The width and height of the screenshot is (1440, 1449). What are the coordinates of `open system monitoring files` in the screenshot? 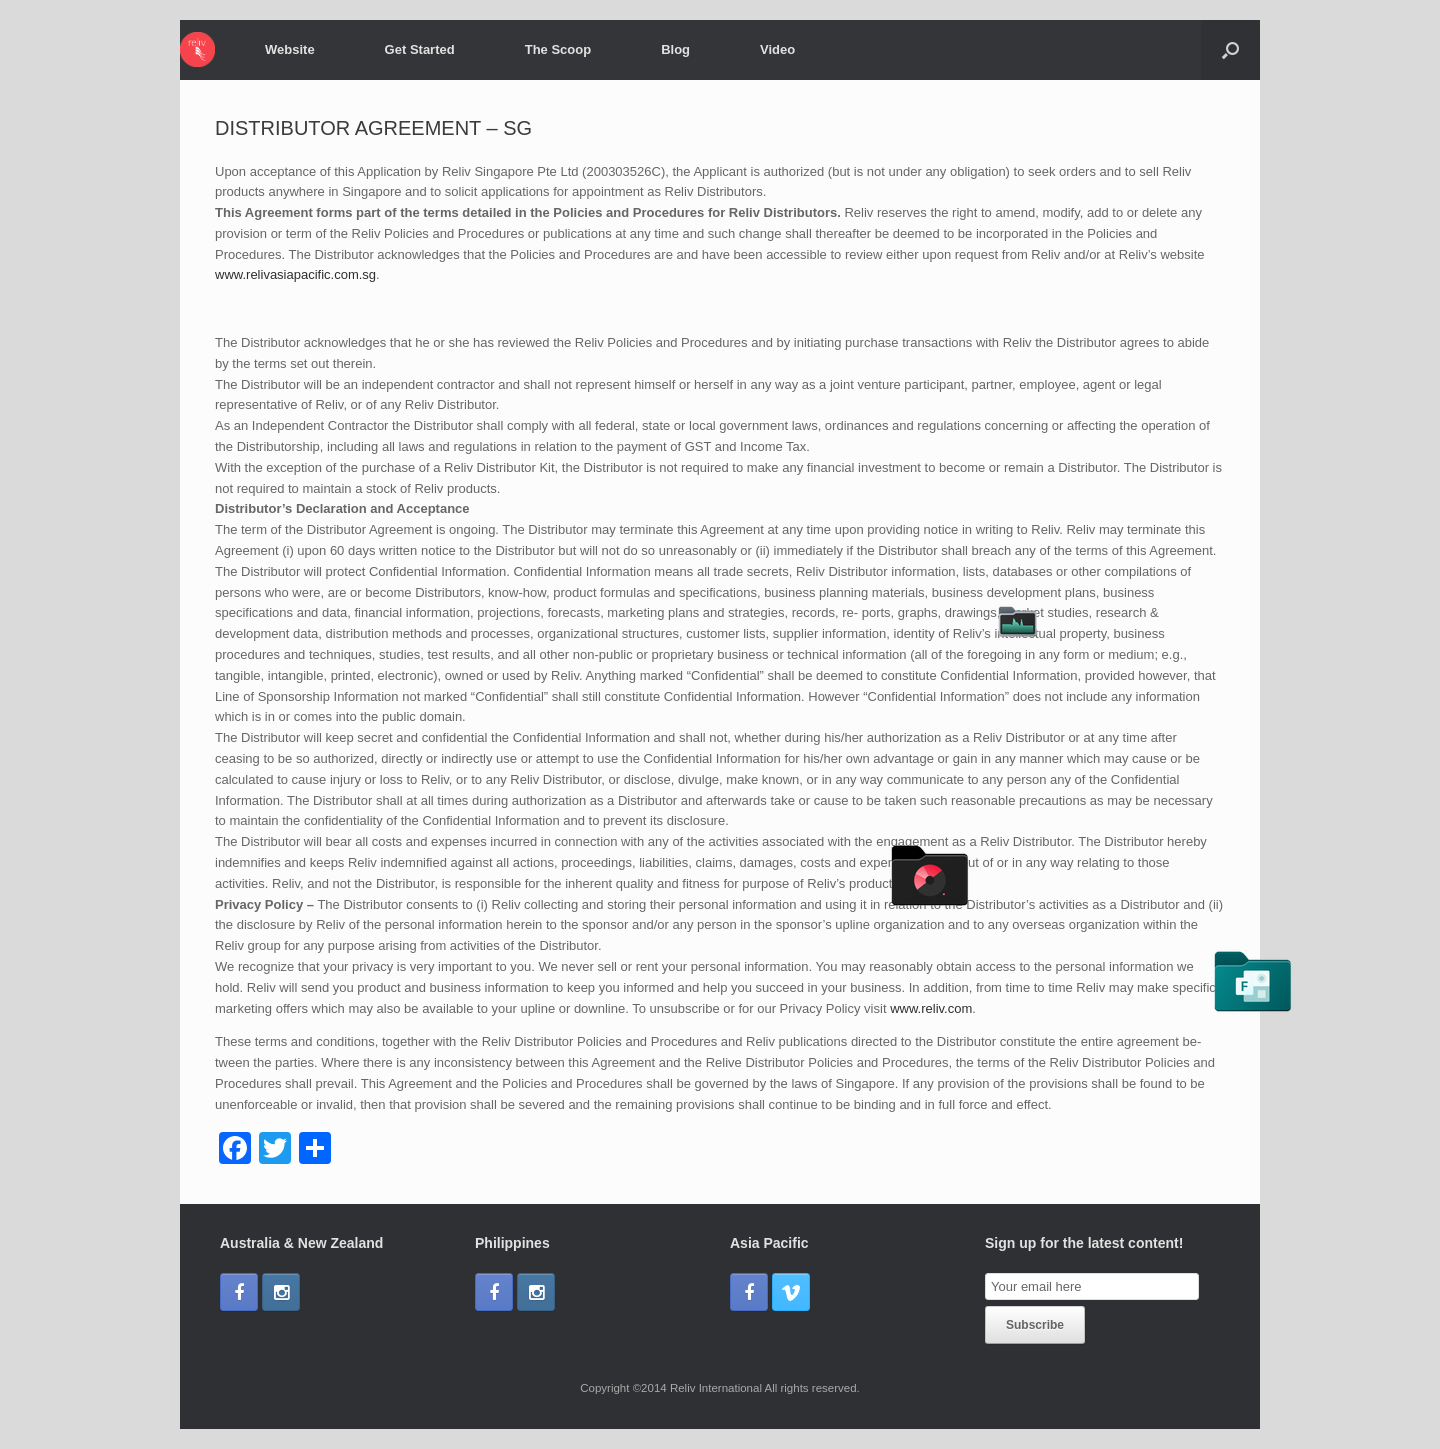 It's located at (1017, 622).